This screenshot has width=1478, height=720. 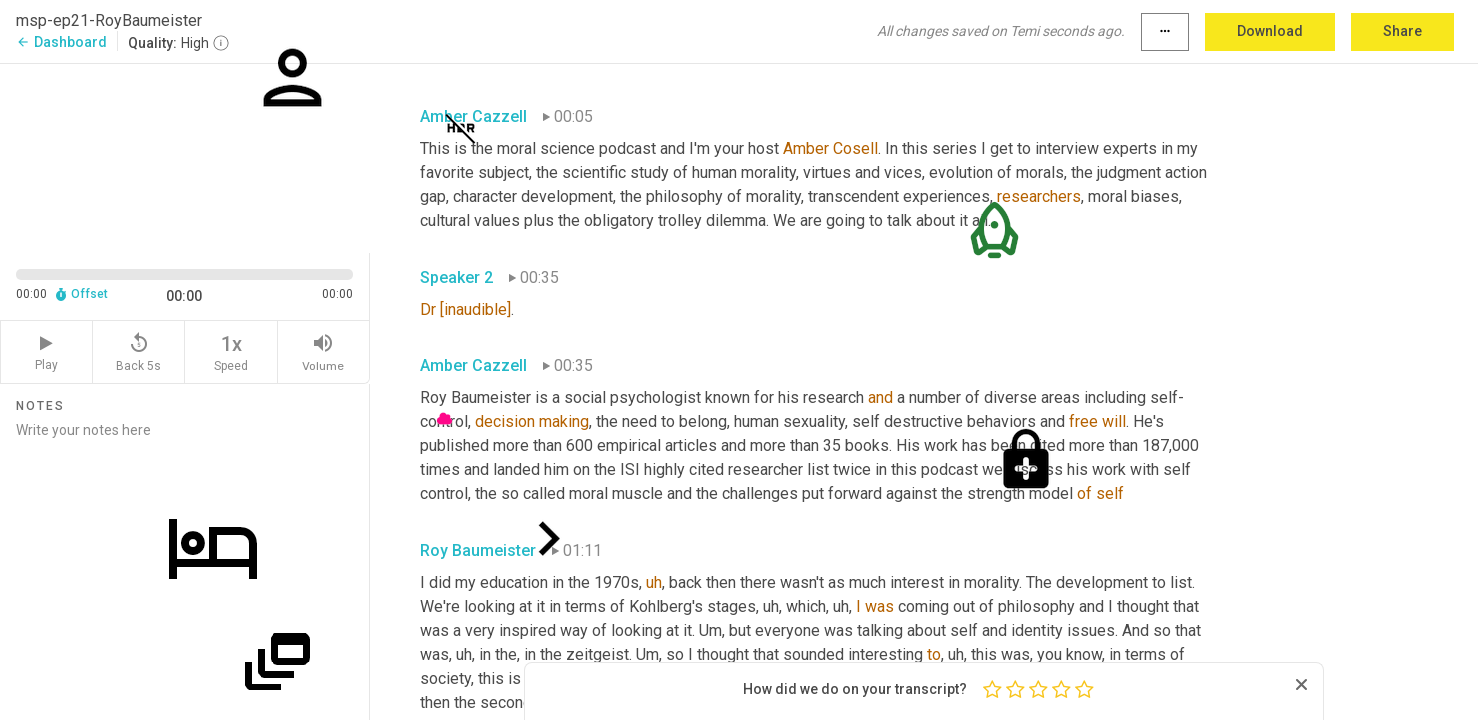 What do you see at coordinates (277, 661) in the screenshot?
I see `view dynamic or stacked content feed` at bounding box center [277, 661].